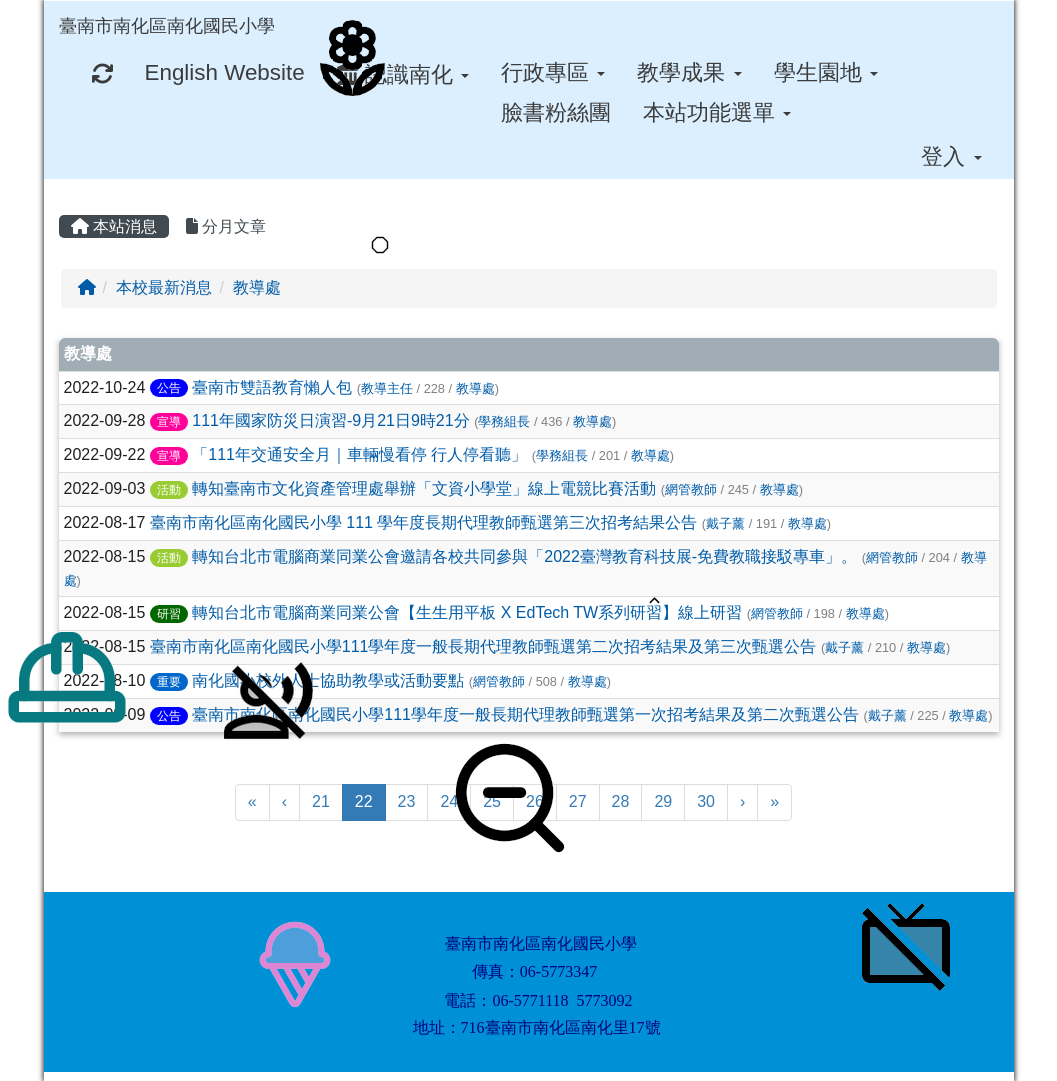 The height and width of the screenshot is (1081, 1057). Describe the element at coordinates (352, 59) in the screenshot. I see `find nearby florists or flower shops` at that location.